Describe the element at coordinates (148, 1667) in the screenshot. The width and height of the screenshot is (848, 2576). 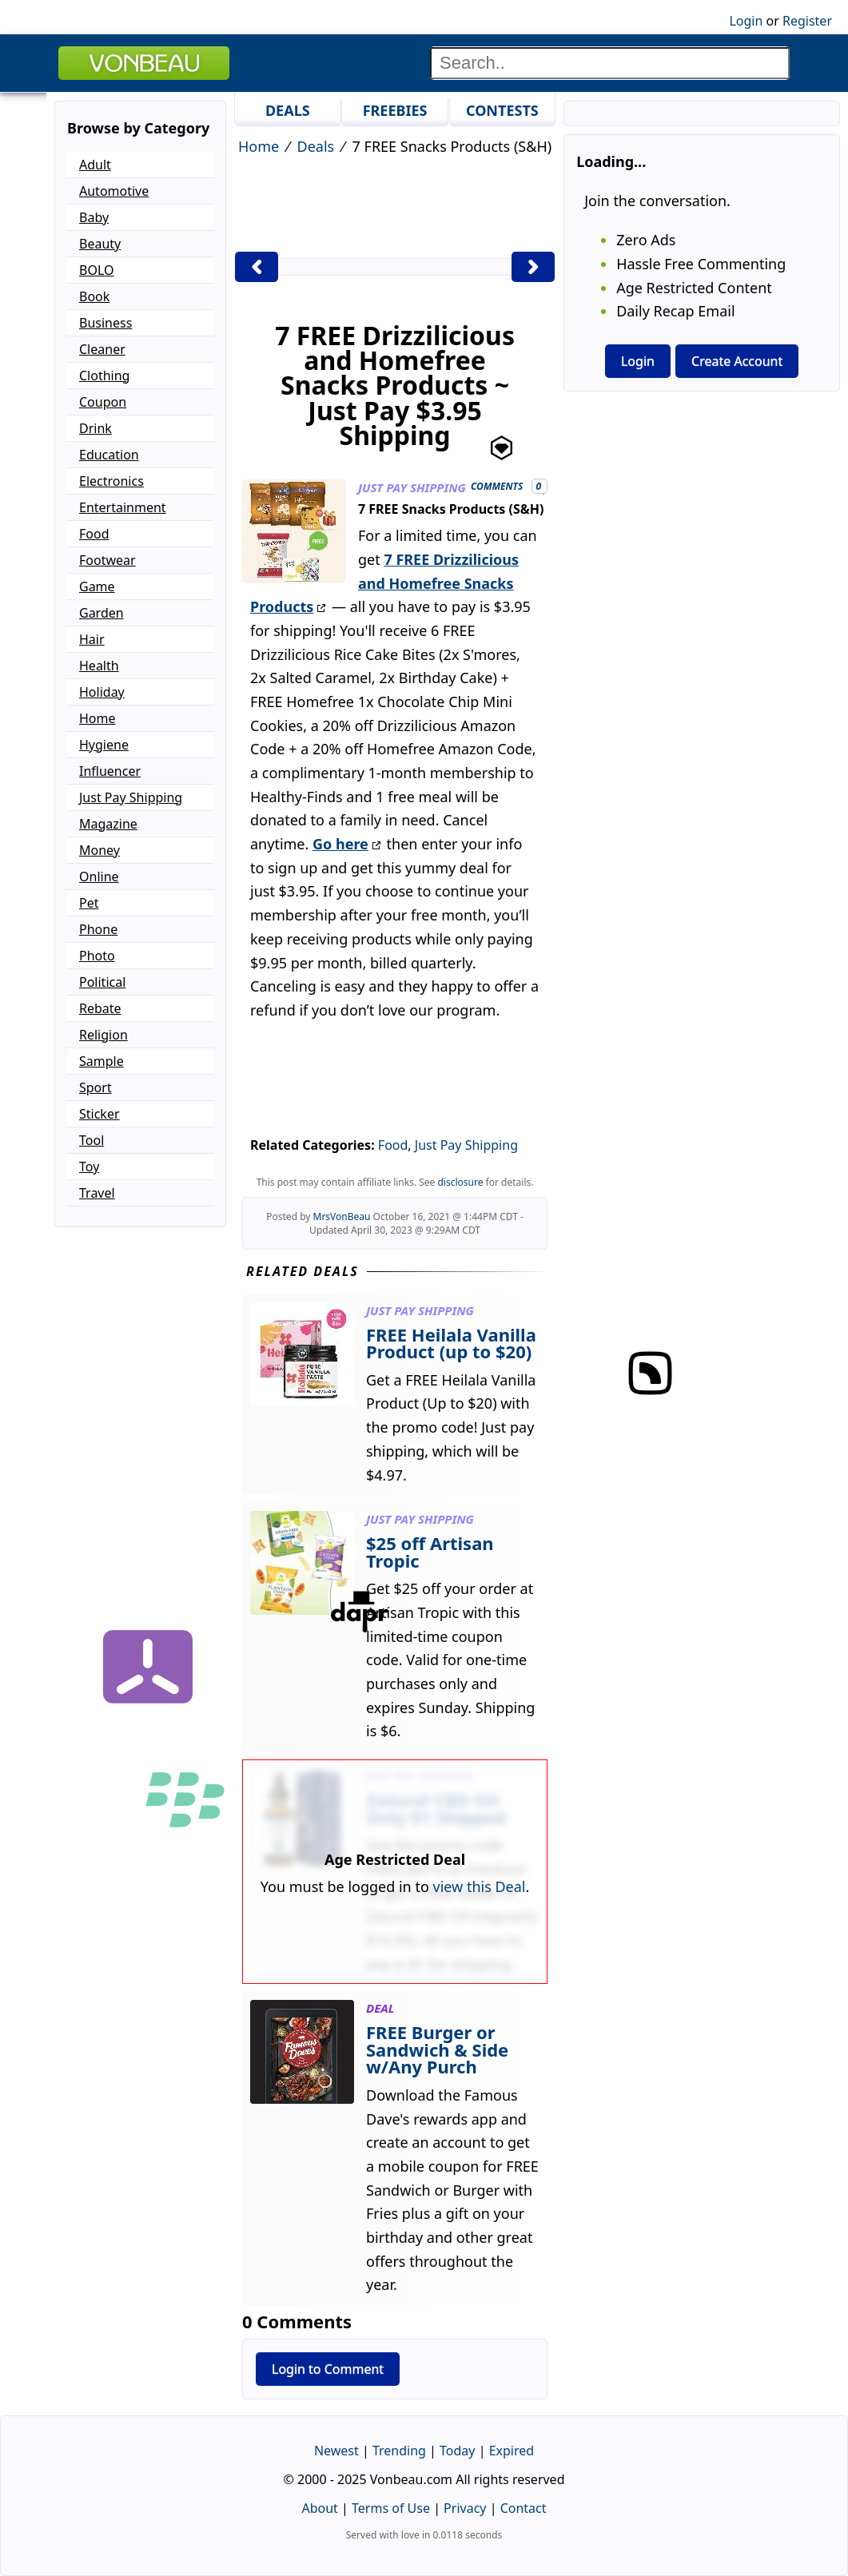
I see `k3s lightweight kubernetes distribution logo` at that location.